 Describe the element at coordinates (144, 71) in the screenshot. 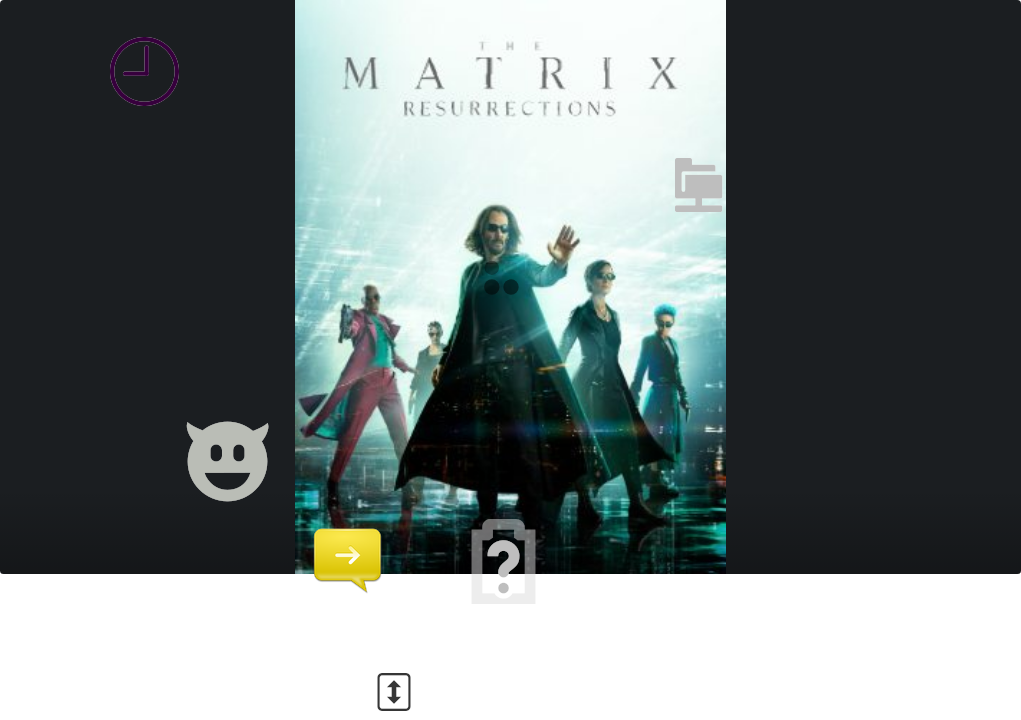

I see `view recently used emojis` at that location.